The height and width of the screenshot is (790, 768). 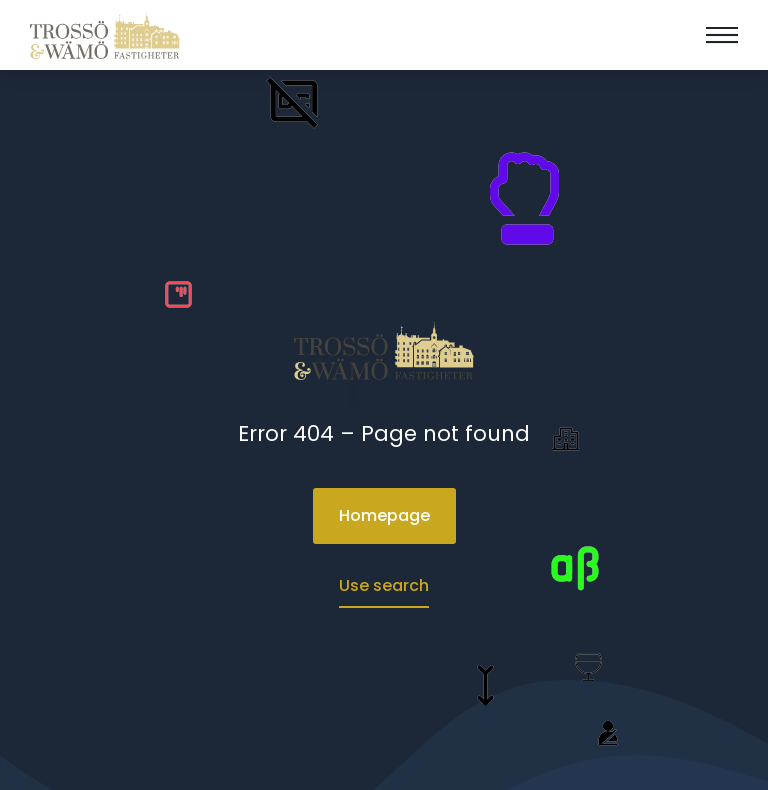 What do you see at coordinates (575, 564) in the screenshot?
I see `switch to greek alphabet input` at bounding box center [575, 564].